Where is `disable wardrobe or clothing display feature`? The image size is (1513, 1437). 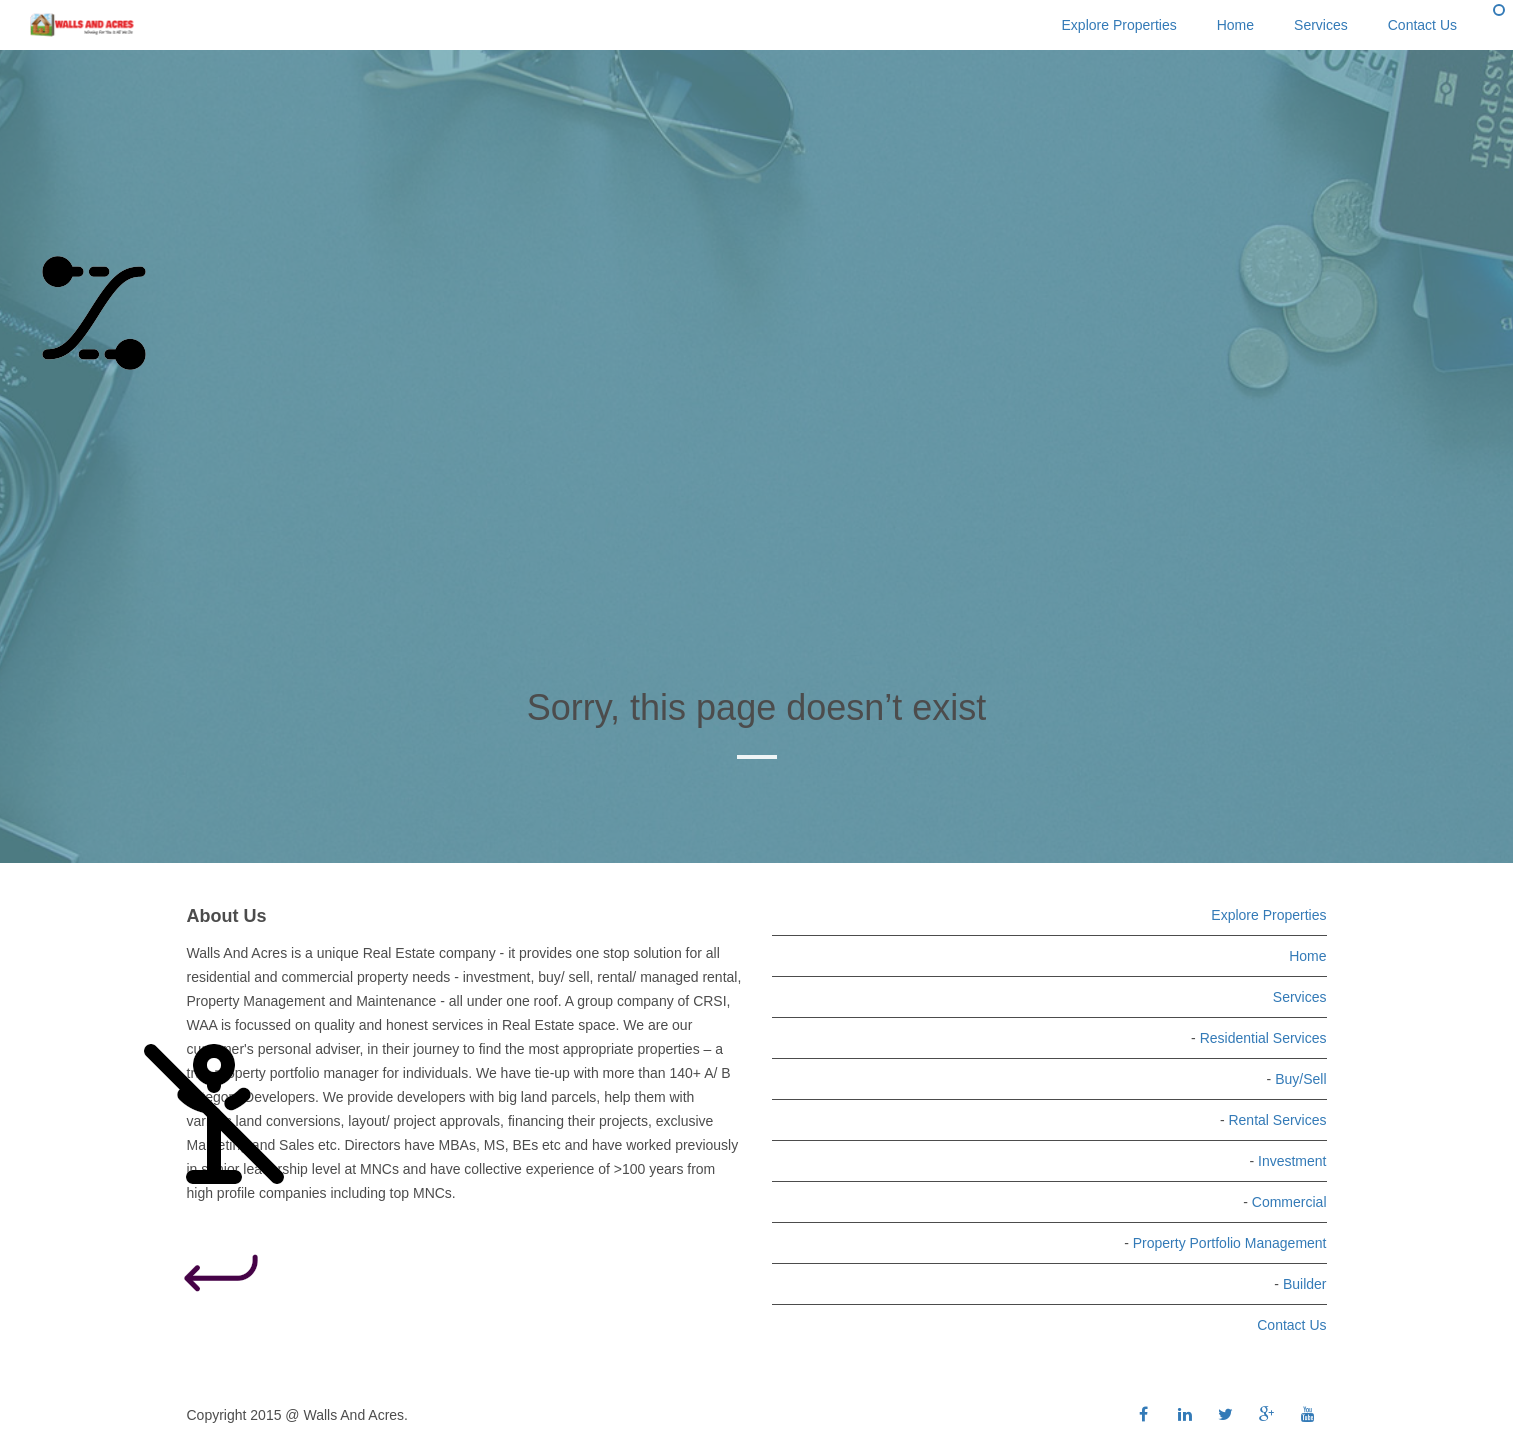 disable wardrobe or clothing display feature is located at coordinates (214, 1114).